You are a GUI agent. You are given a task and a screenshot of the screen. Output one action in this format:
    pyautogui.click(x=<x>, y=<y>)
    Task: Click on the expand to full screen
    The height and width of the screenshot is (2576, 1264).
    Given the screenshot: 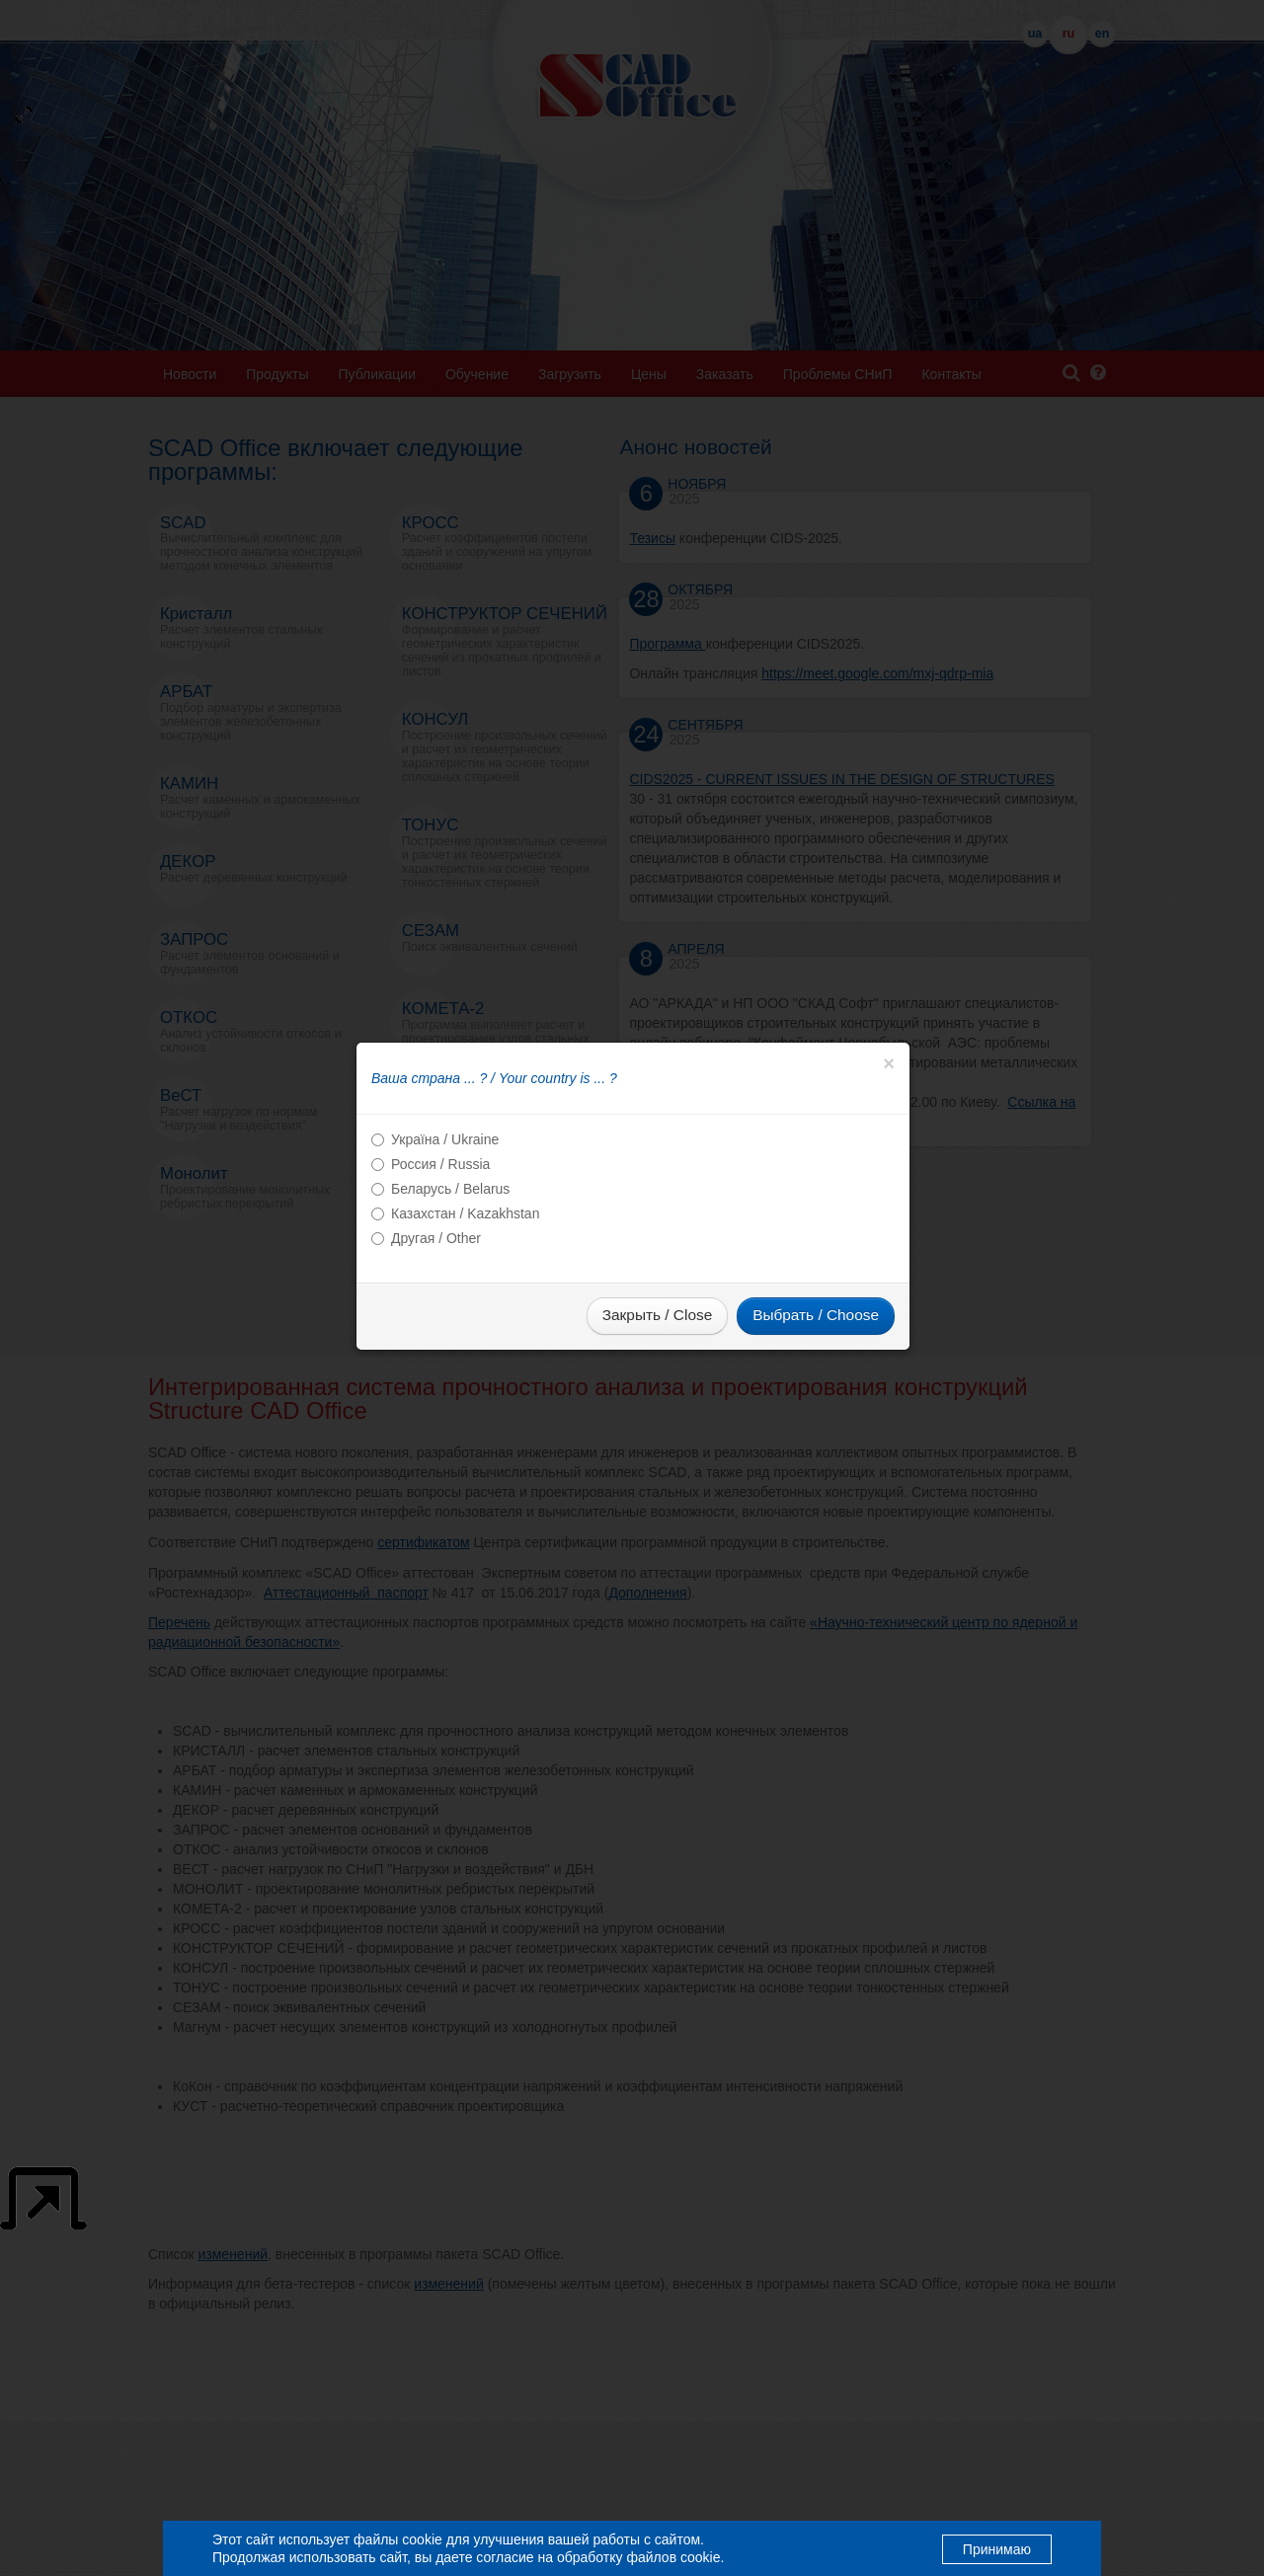 What is the action you would take?
    pyautogui.click(x=24, y=115)
    